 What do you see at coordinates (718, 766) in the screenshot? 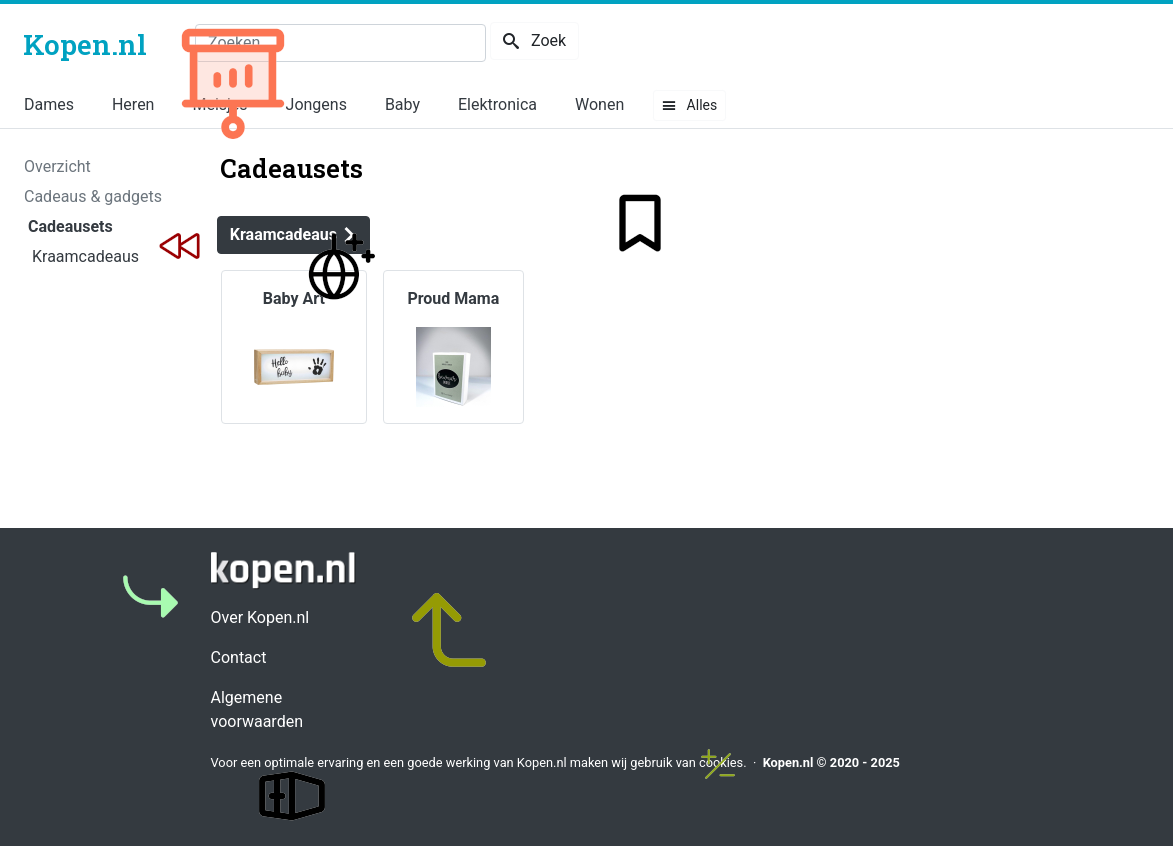
I see `toggle between adding and subtracting values` at bounding box center [718, 766].